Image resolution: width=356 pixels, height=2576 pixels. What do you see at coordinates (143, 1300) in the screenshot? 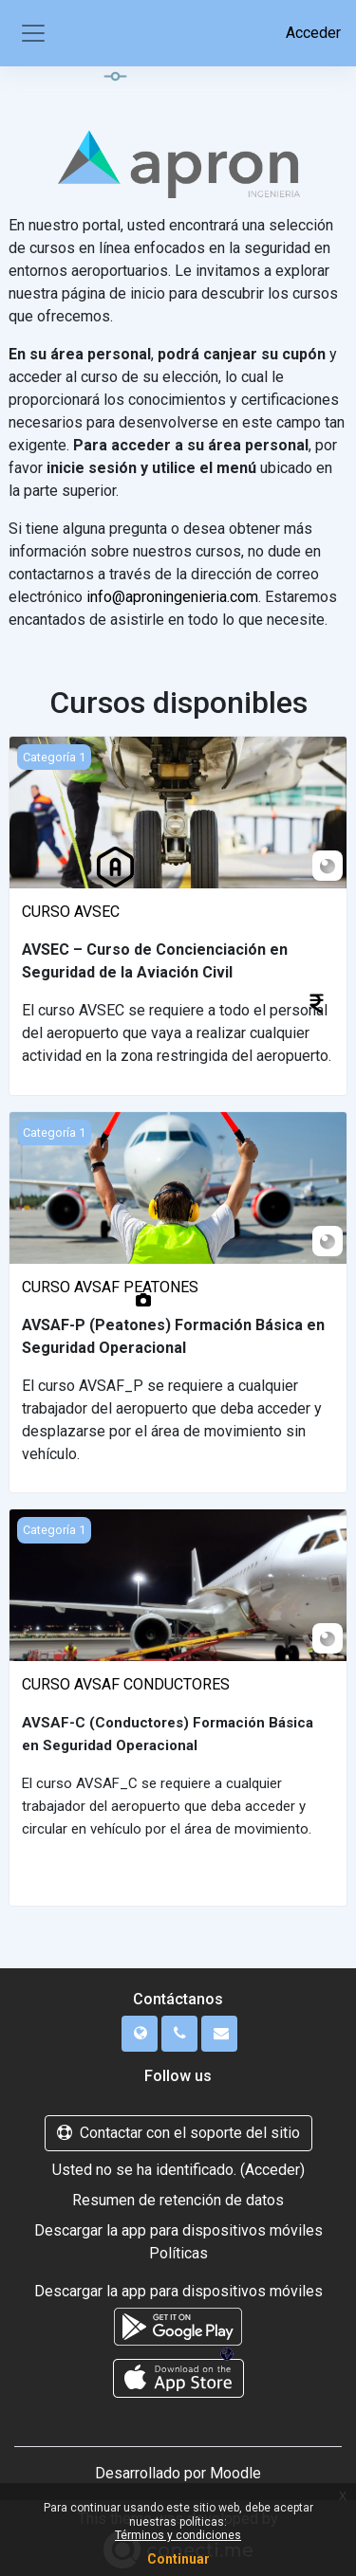
I see `take a photo` at bounding box center [143, 1300].